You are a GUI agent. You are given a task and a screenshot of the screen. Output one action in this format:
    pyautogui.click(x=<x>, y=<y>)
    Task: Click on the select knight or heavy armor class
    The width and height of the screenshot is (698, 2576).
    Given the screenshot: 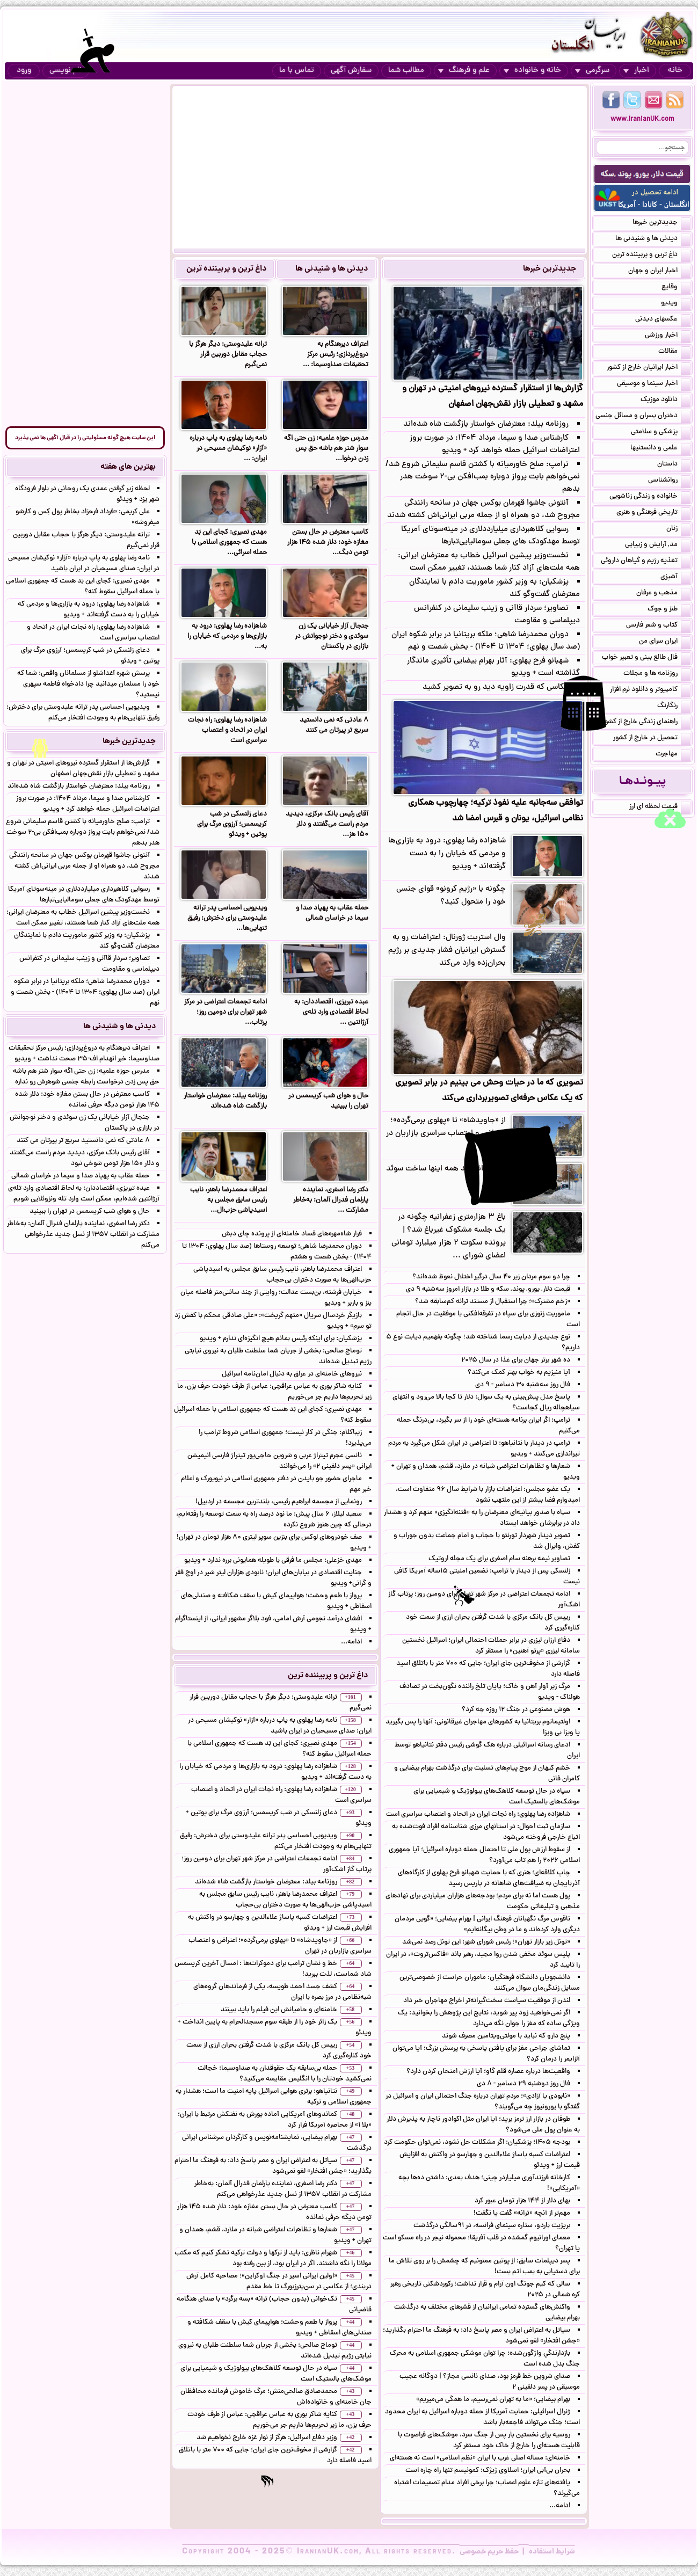 What is the action you would take?
    pyautogui.click(x=583, y=704)
    